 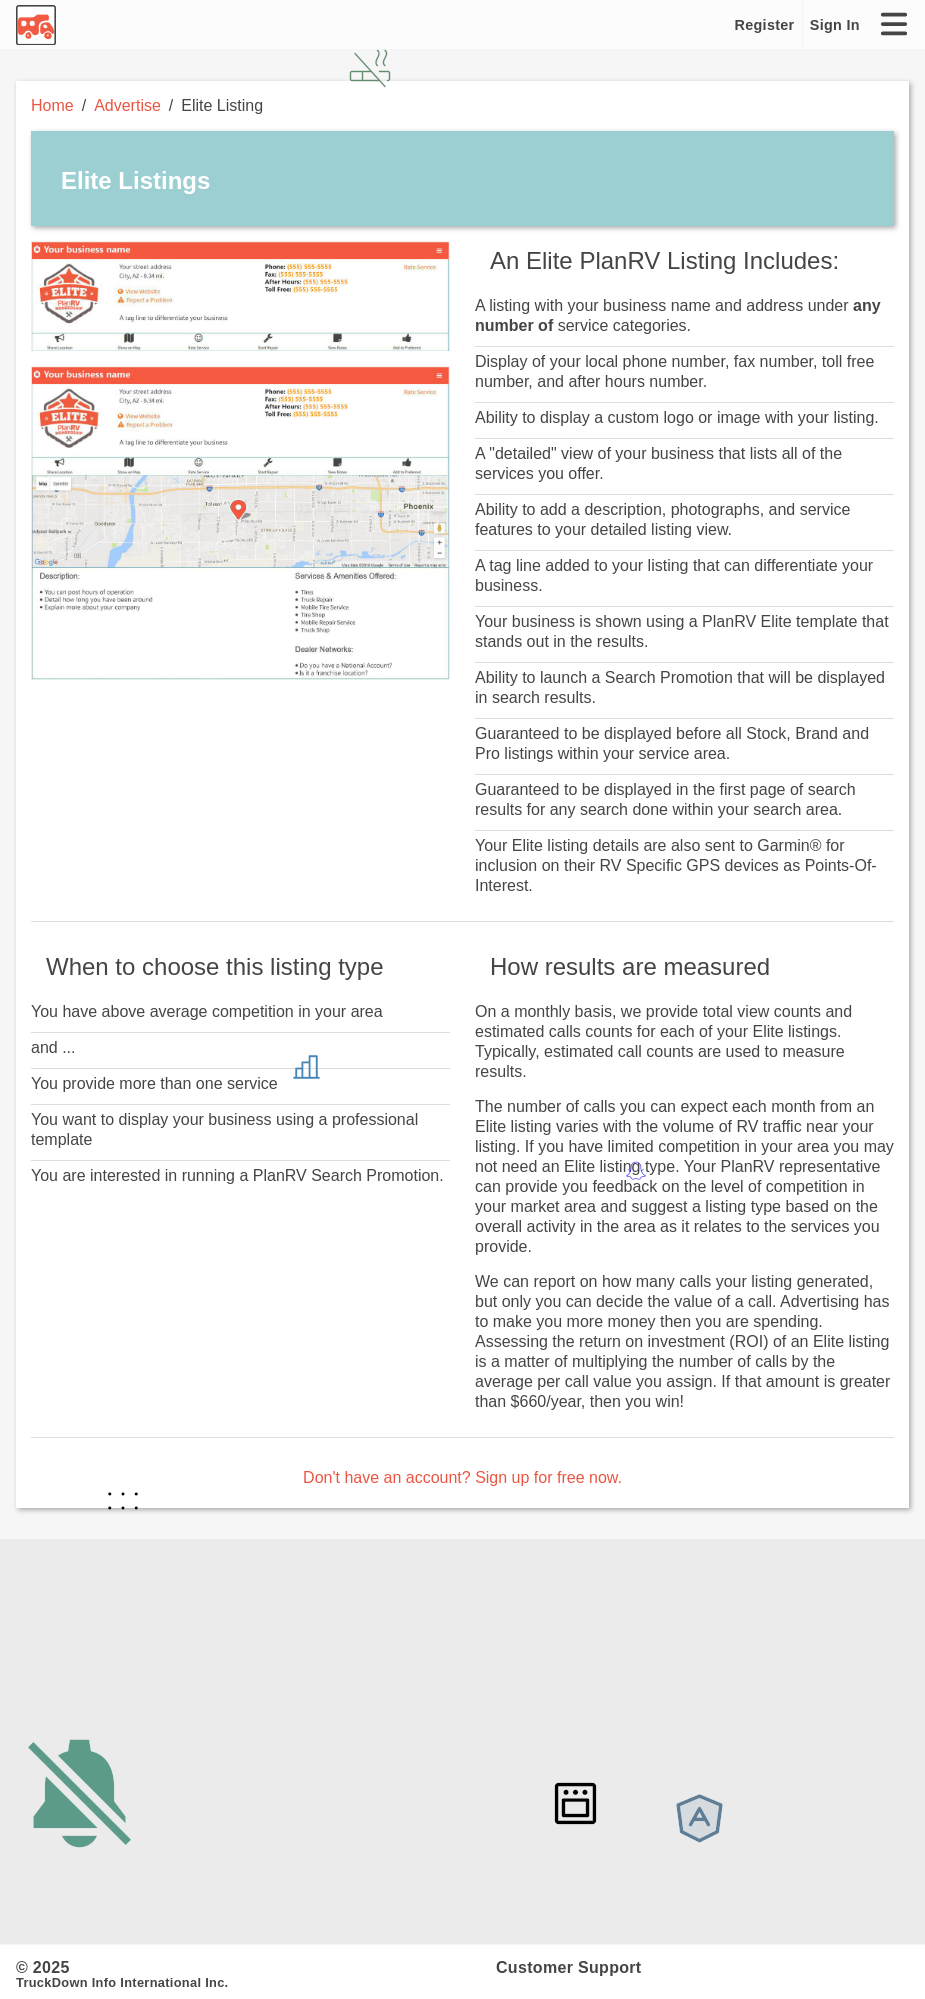 I want to click on mute notifications, so click(x=79, y=1793).